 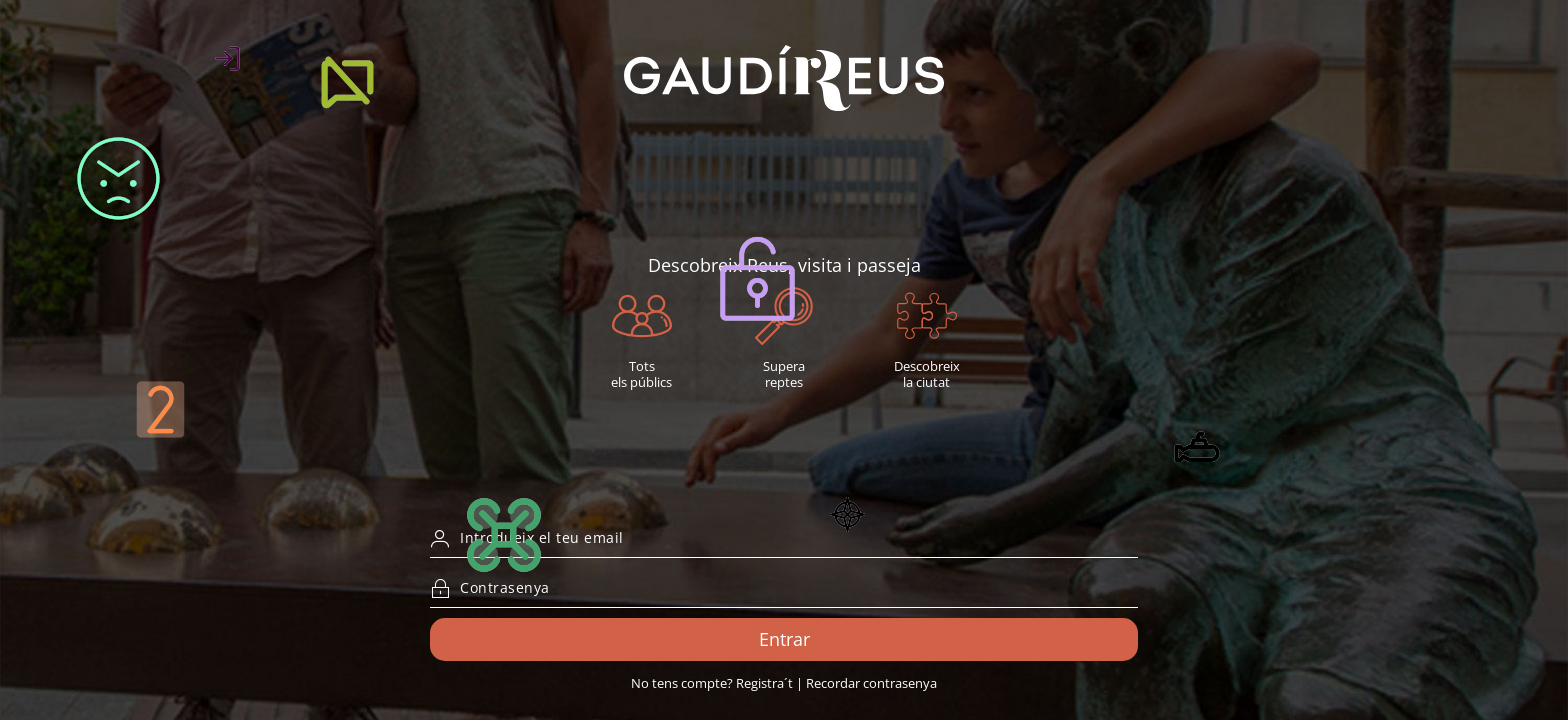 I want to click on mute or disable chat notifications, so click(x=347, y=80).